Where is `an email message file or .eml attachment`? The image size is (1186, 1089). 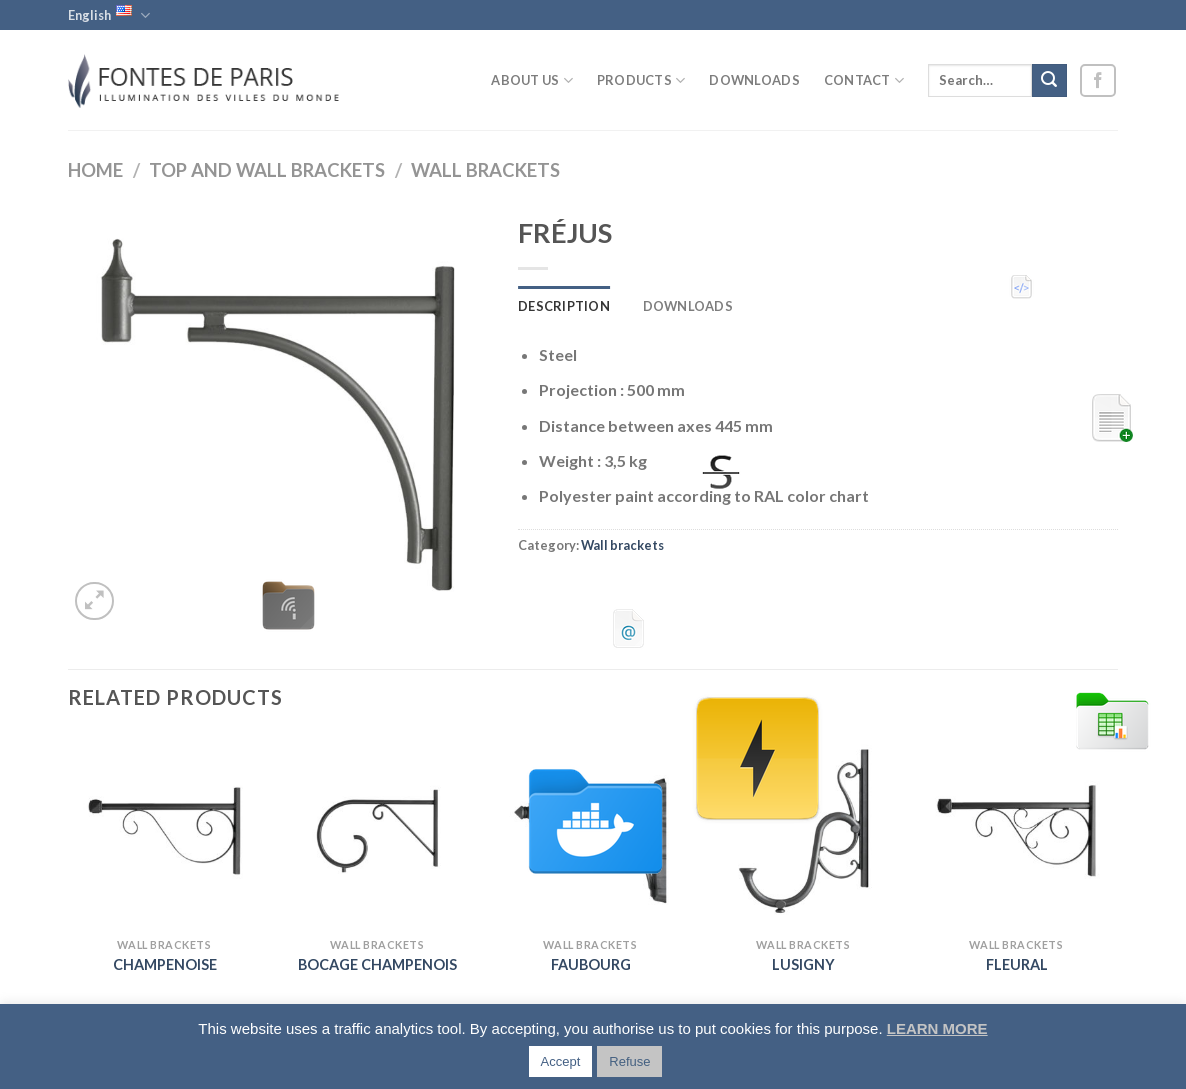
an email message file or .eml attachment is located at coordinates (628, 628).